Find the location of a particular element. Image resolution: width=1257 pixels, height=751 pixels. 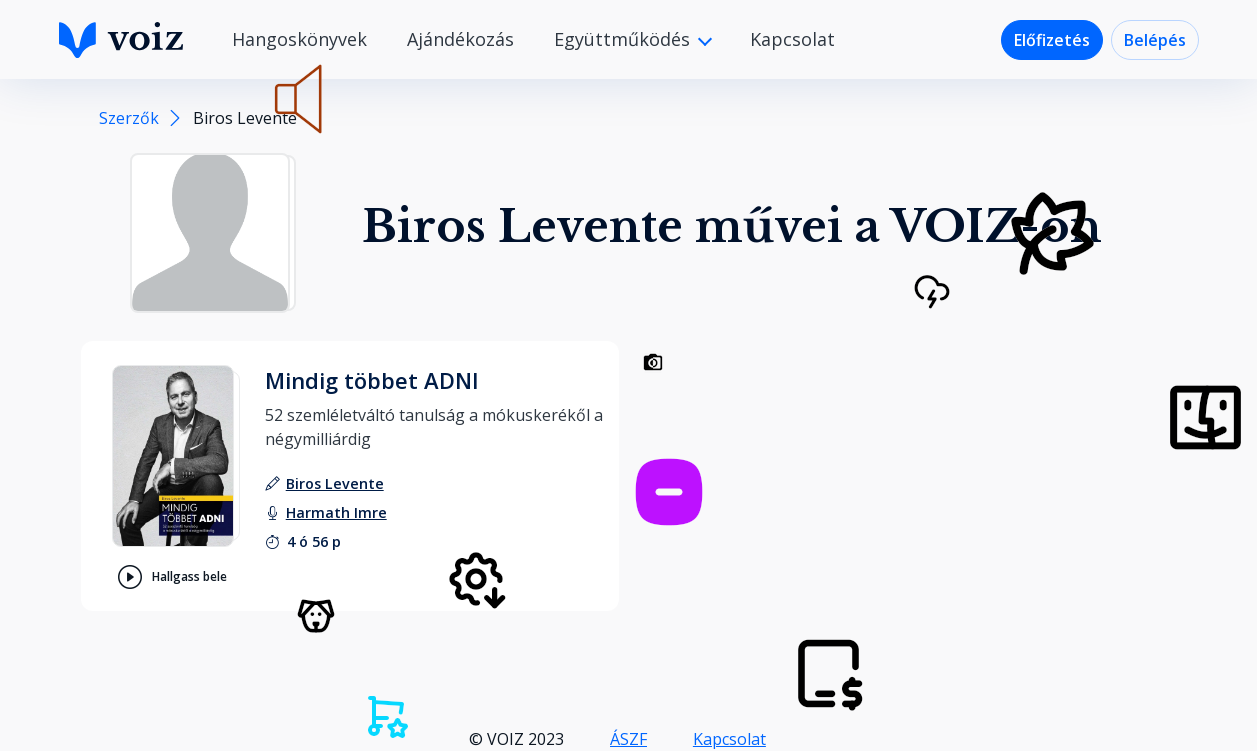

apply black and white filter to photos is located at coordinates (653, 362).